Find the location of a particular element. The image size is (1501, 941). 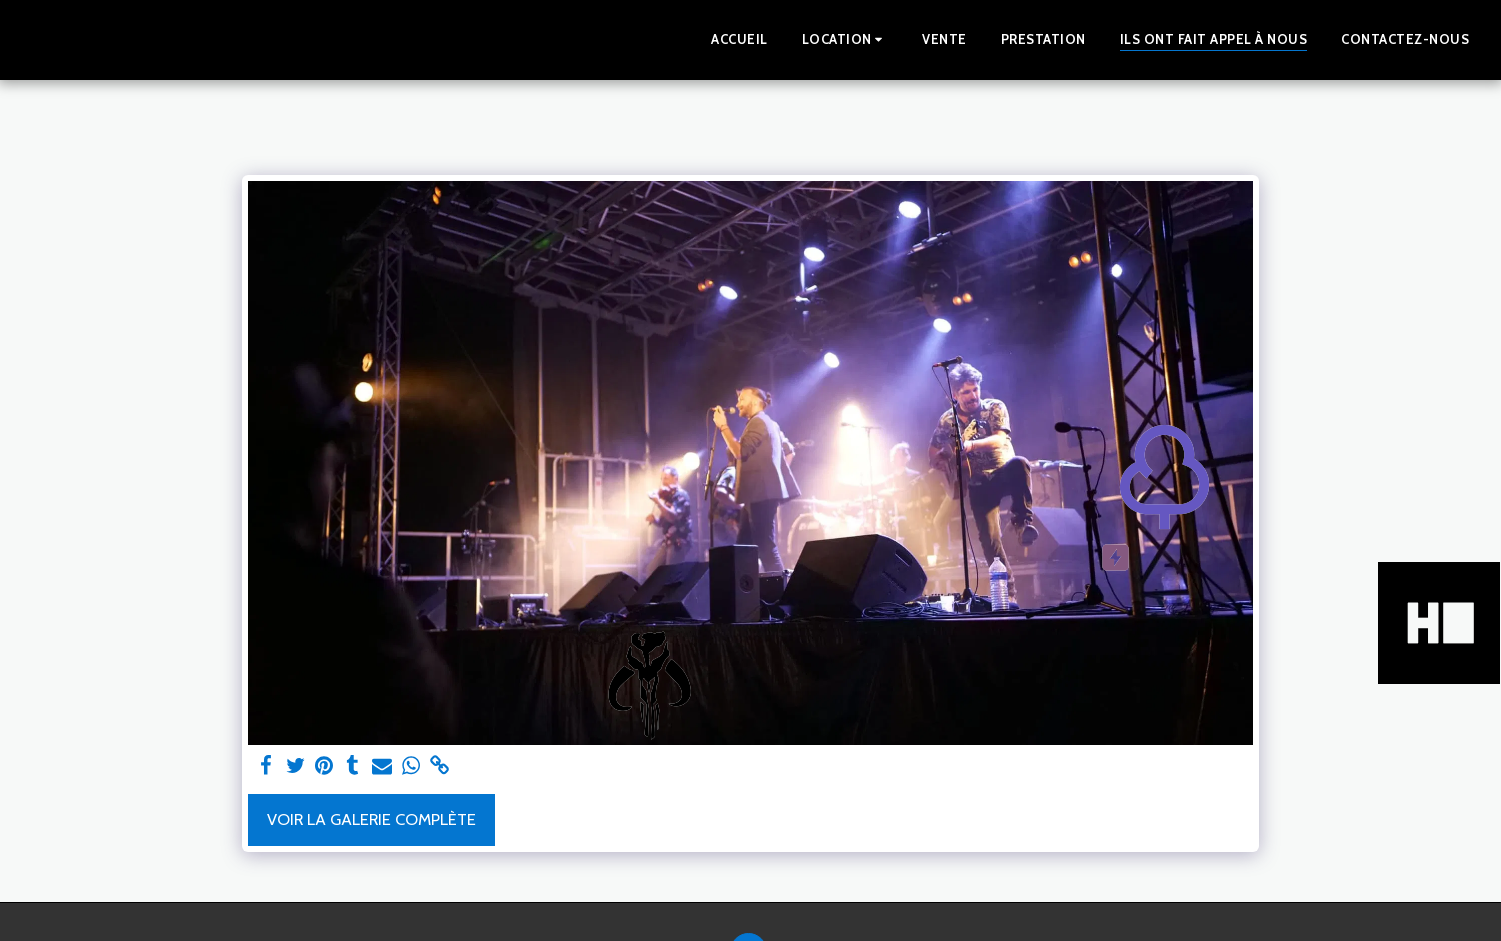

link to HackerRank profile is located at coordinates (1439, 623).